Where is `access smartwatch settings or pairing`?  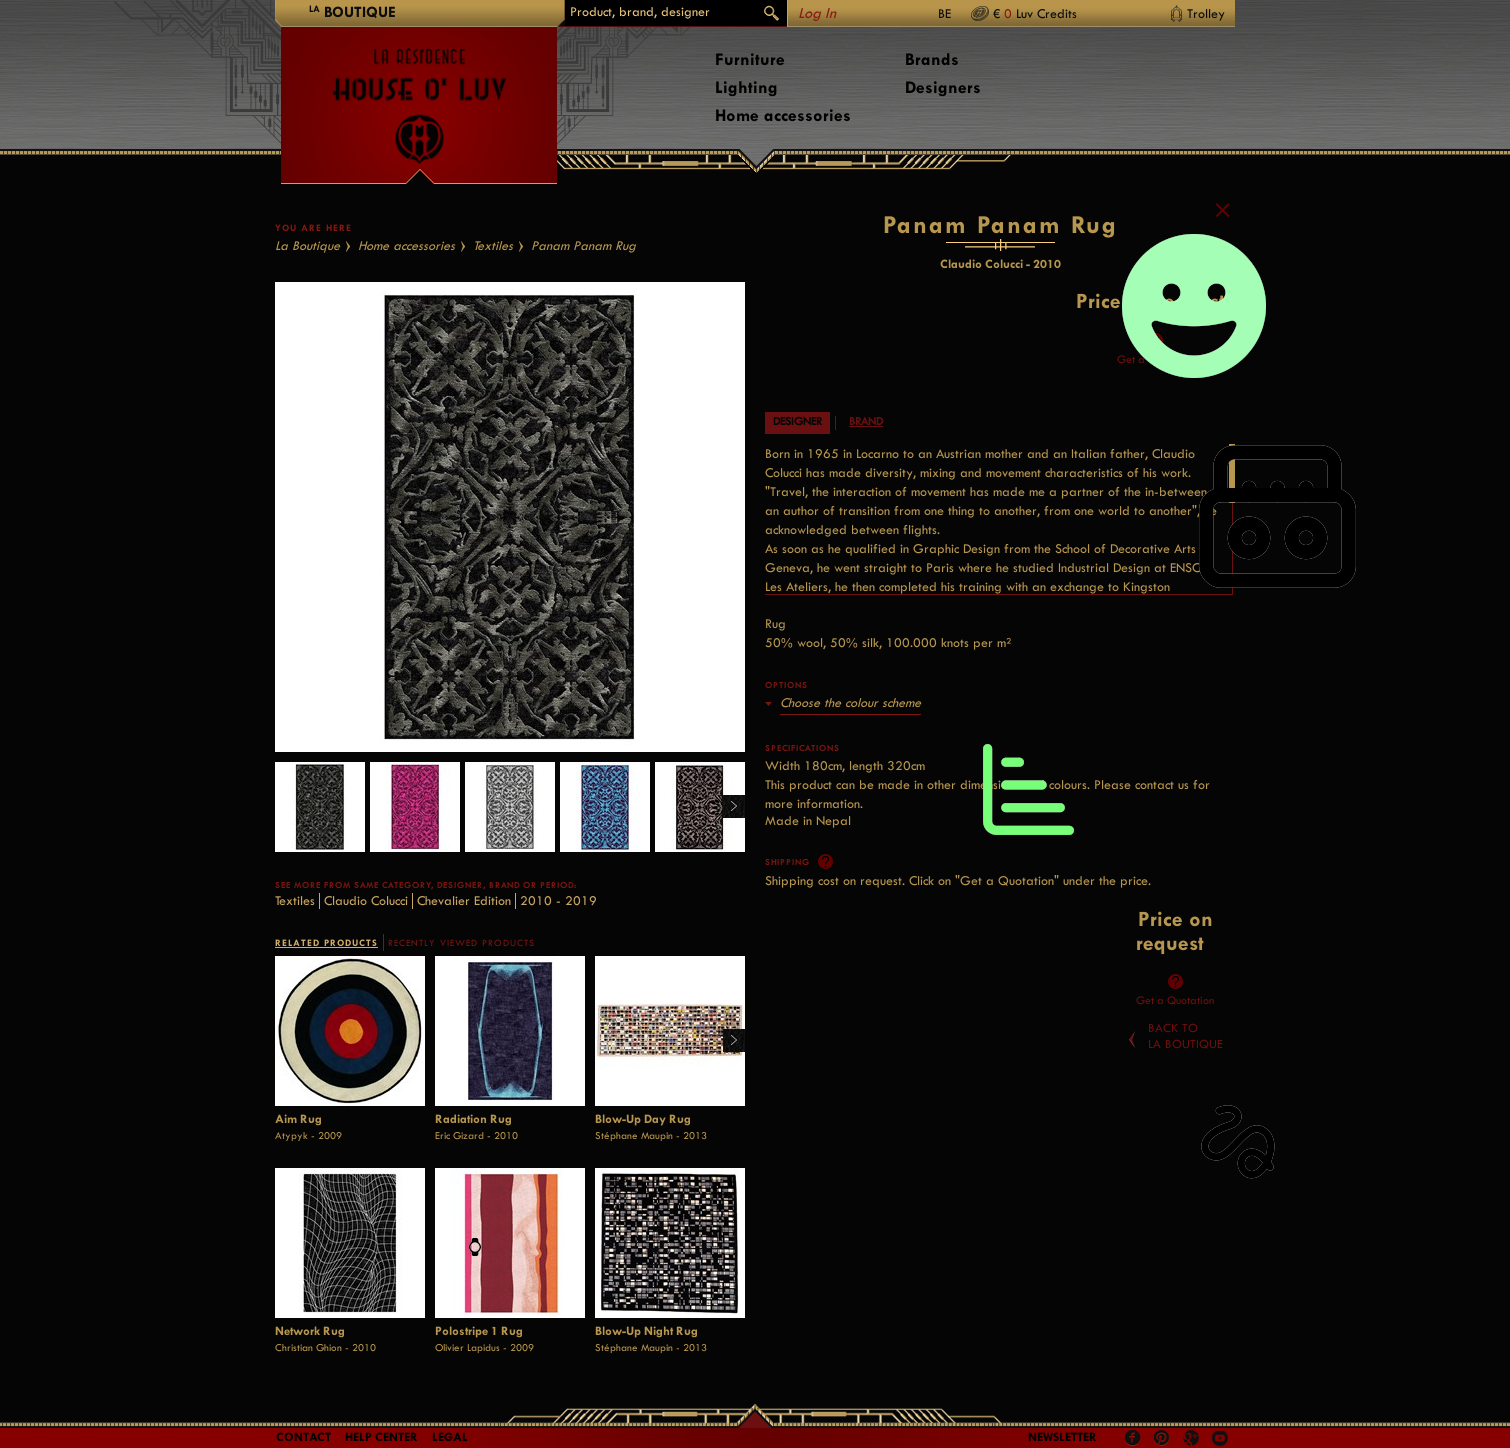
access smartwatch settings or pairing is located at coordinates (475, 1247).